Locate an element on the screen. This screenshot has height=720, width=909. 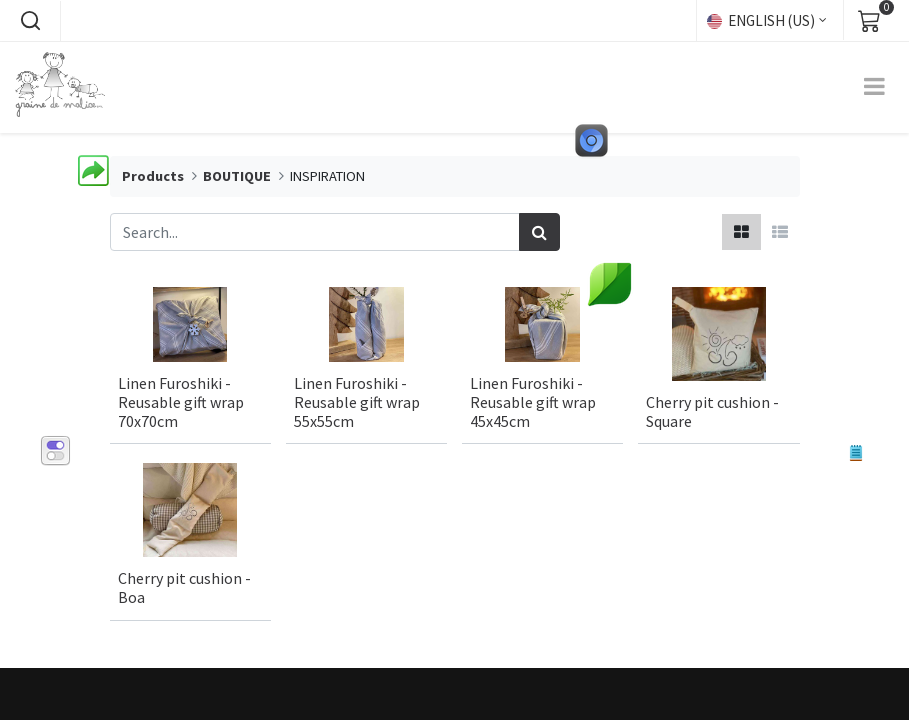
launch thorium browser is located at coordinates (591, 140).